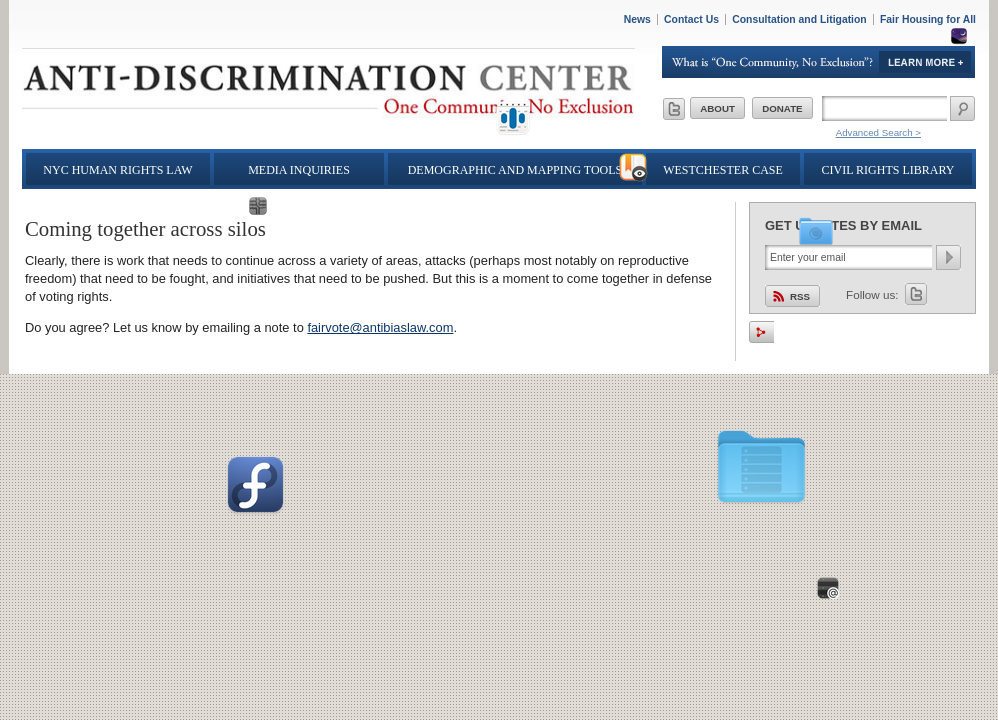  Describe the element at coordinates (761, 466) in the screenshot. I see `open directory menu panel applet` at that location.